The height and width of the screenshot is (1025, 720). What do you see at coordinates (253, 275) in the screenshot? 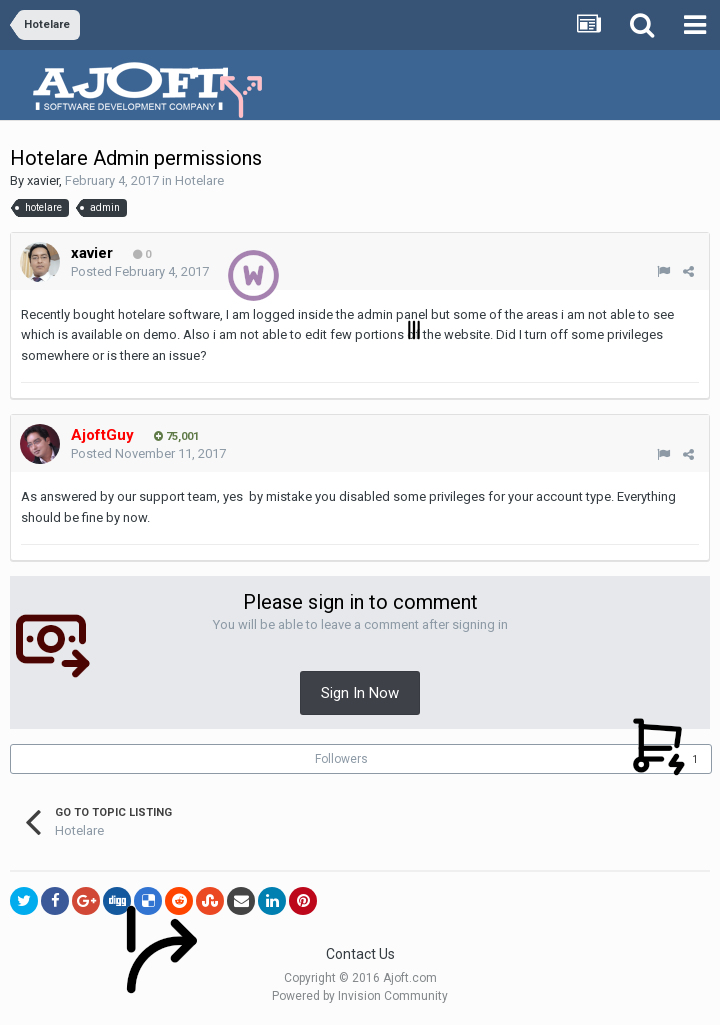
I see `indicates west direction on a map` at bounding box center [253, 275].